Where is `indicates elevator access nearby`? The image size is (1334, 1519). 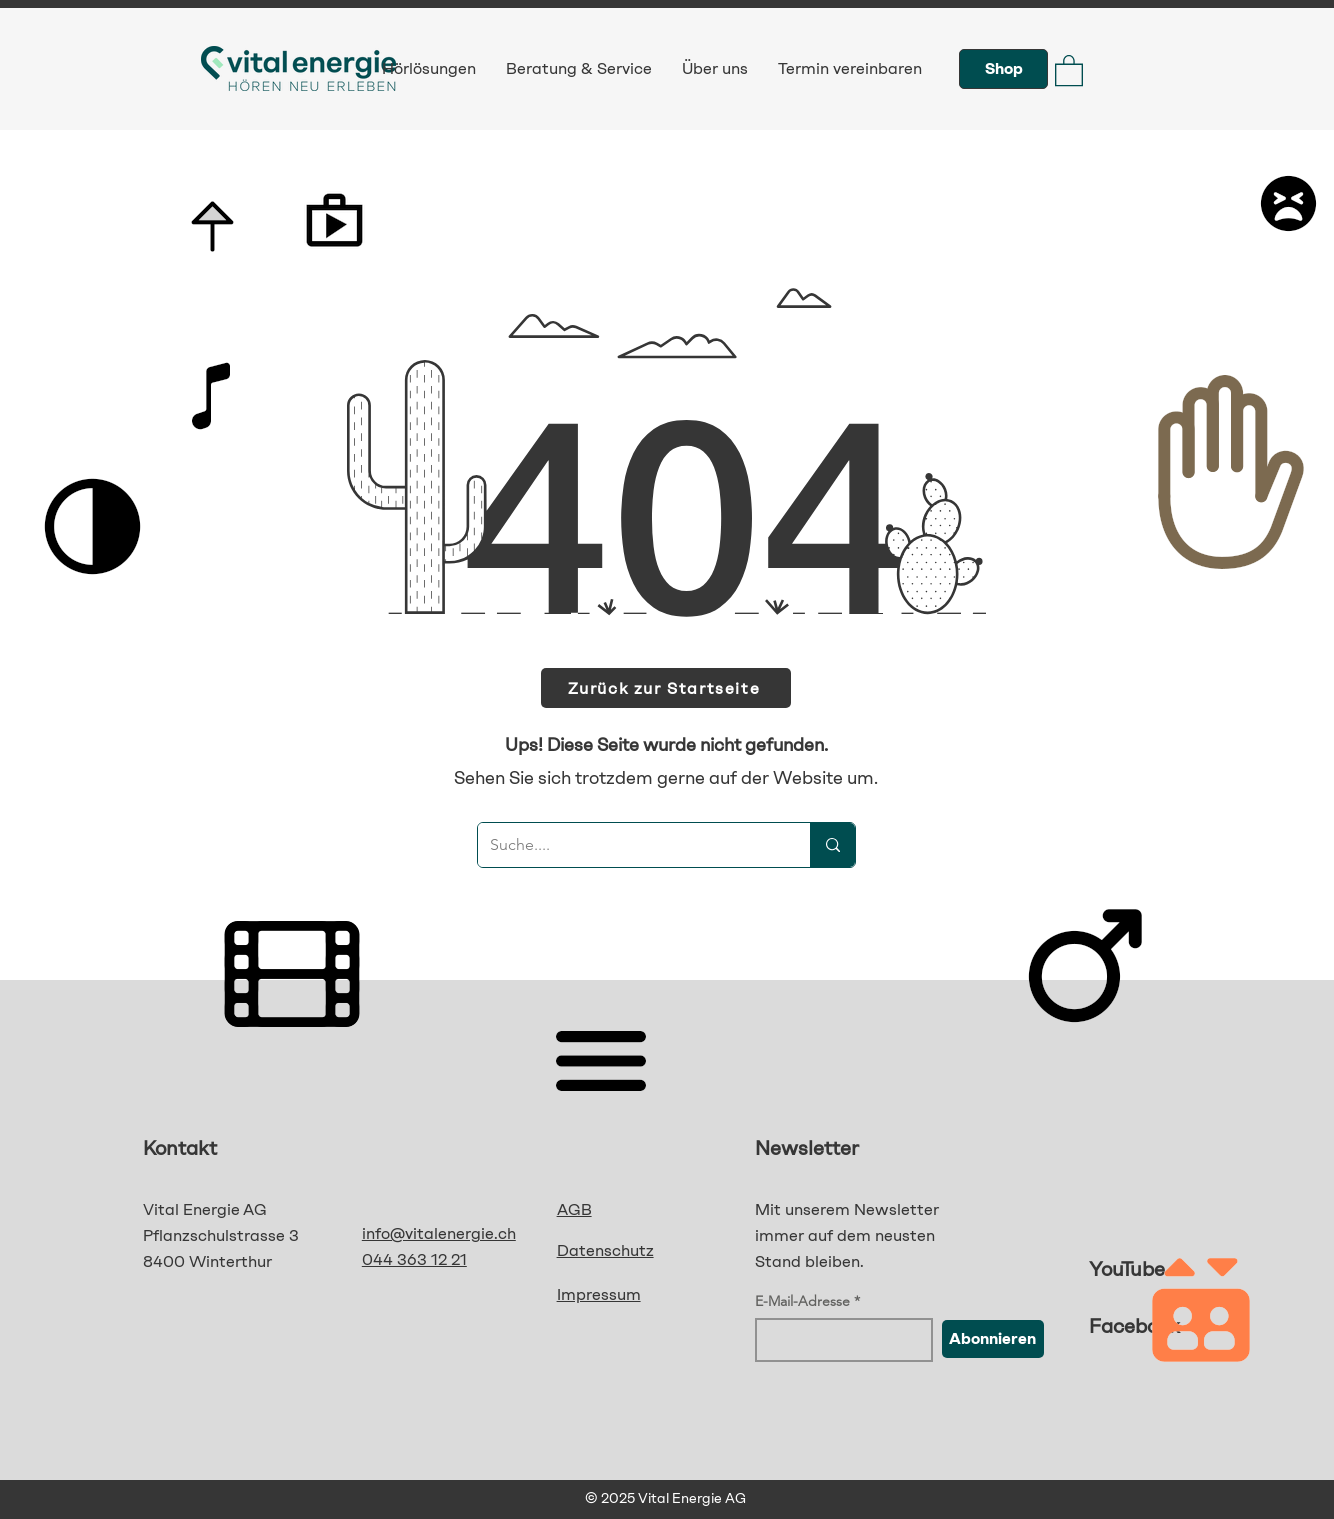
indicates elevator access nearby is located at coordinates (1201, 1313).